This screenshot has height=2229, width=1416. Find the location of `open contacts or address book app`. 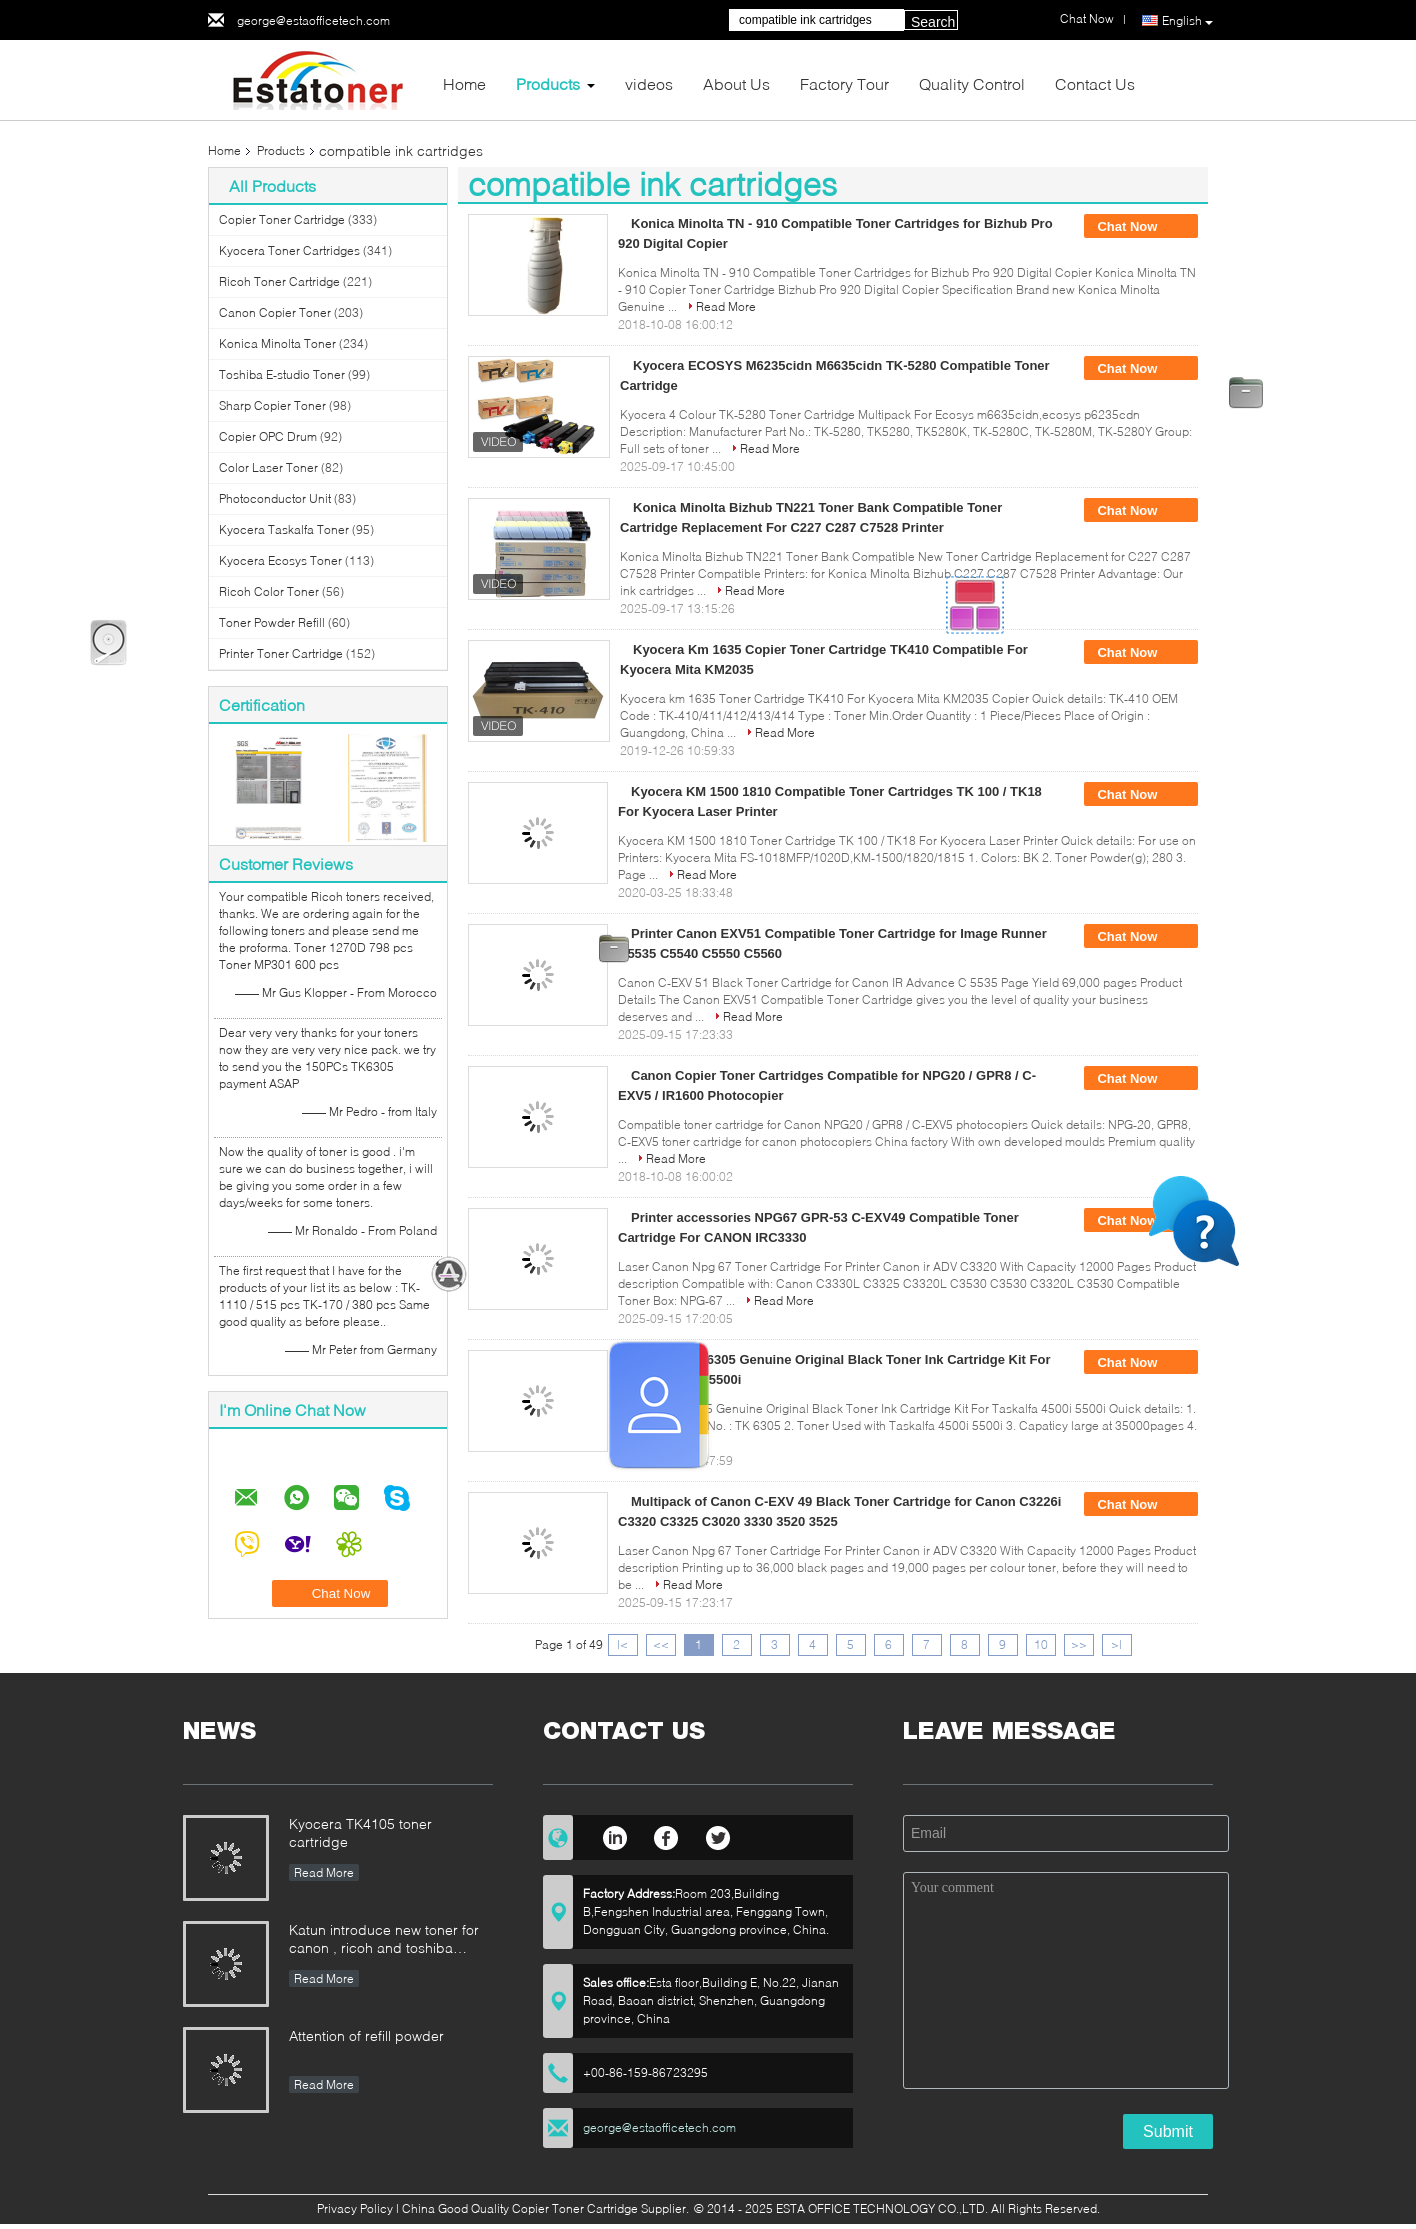

open contacts or address book app is located at coordinates (659, 1405).